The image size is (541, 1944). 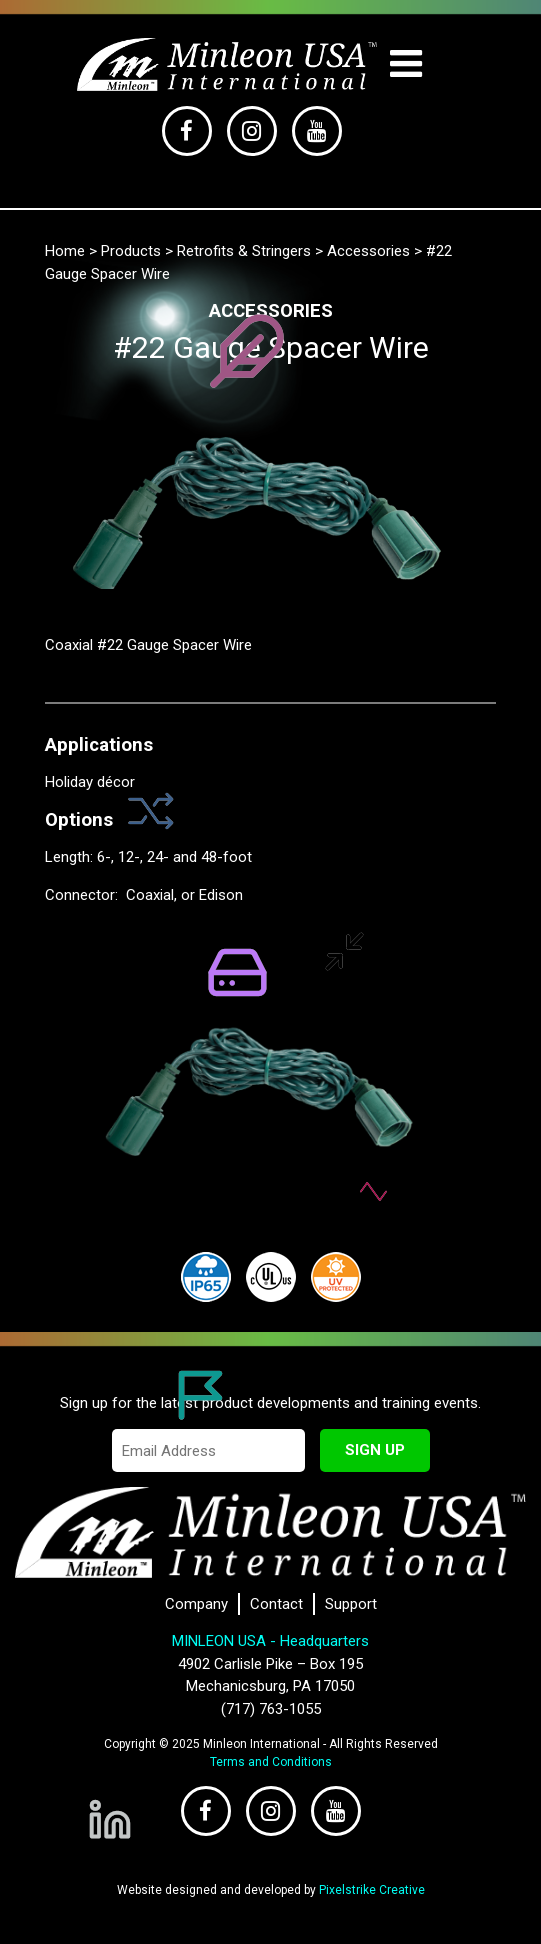 What do you see at coordinates (150, 811) in the screenshot?
I see `shuffle playlist or queue order` at bounding box center [150, 811].